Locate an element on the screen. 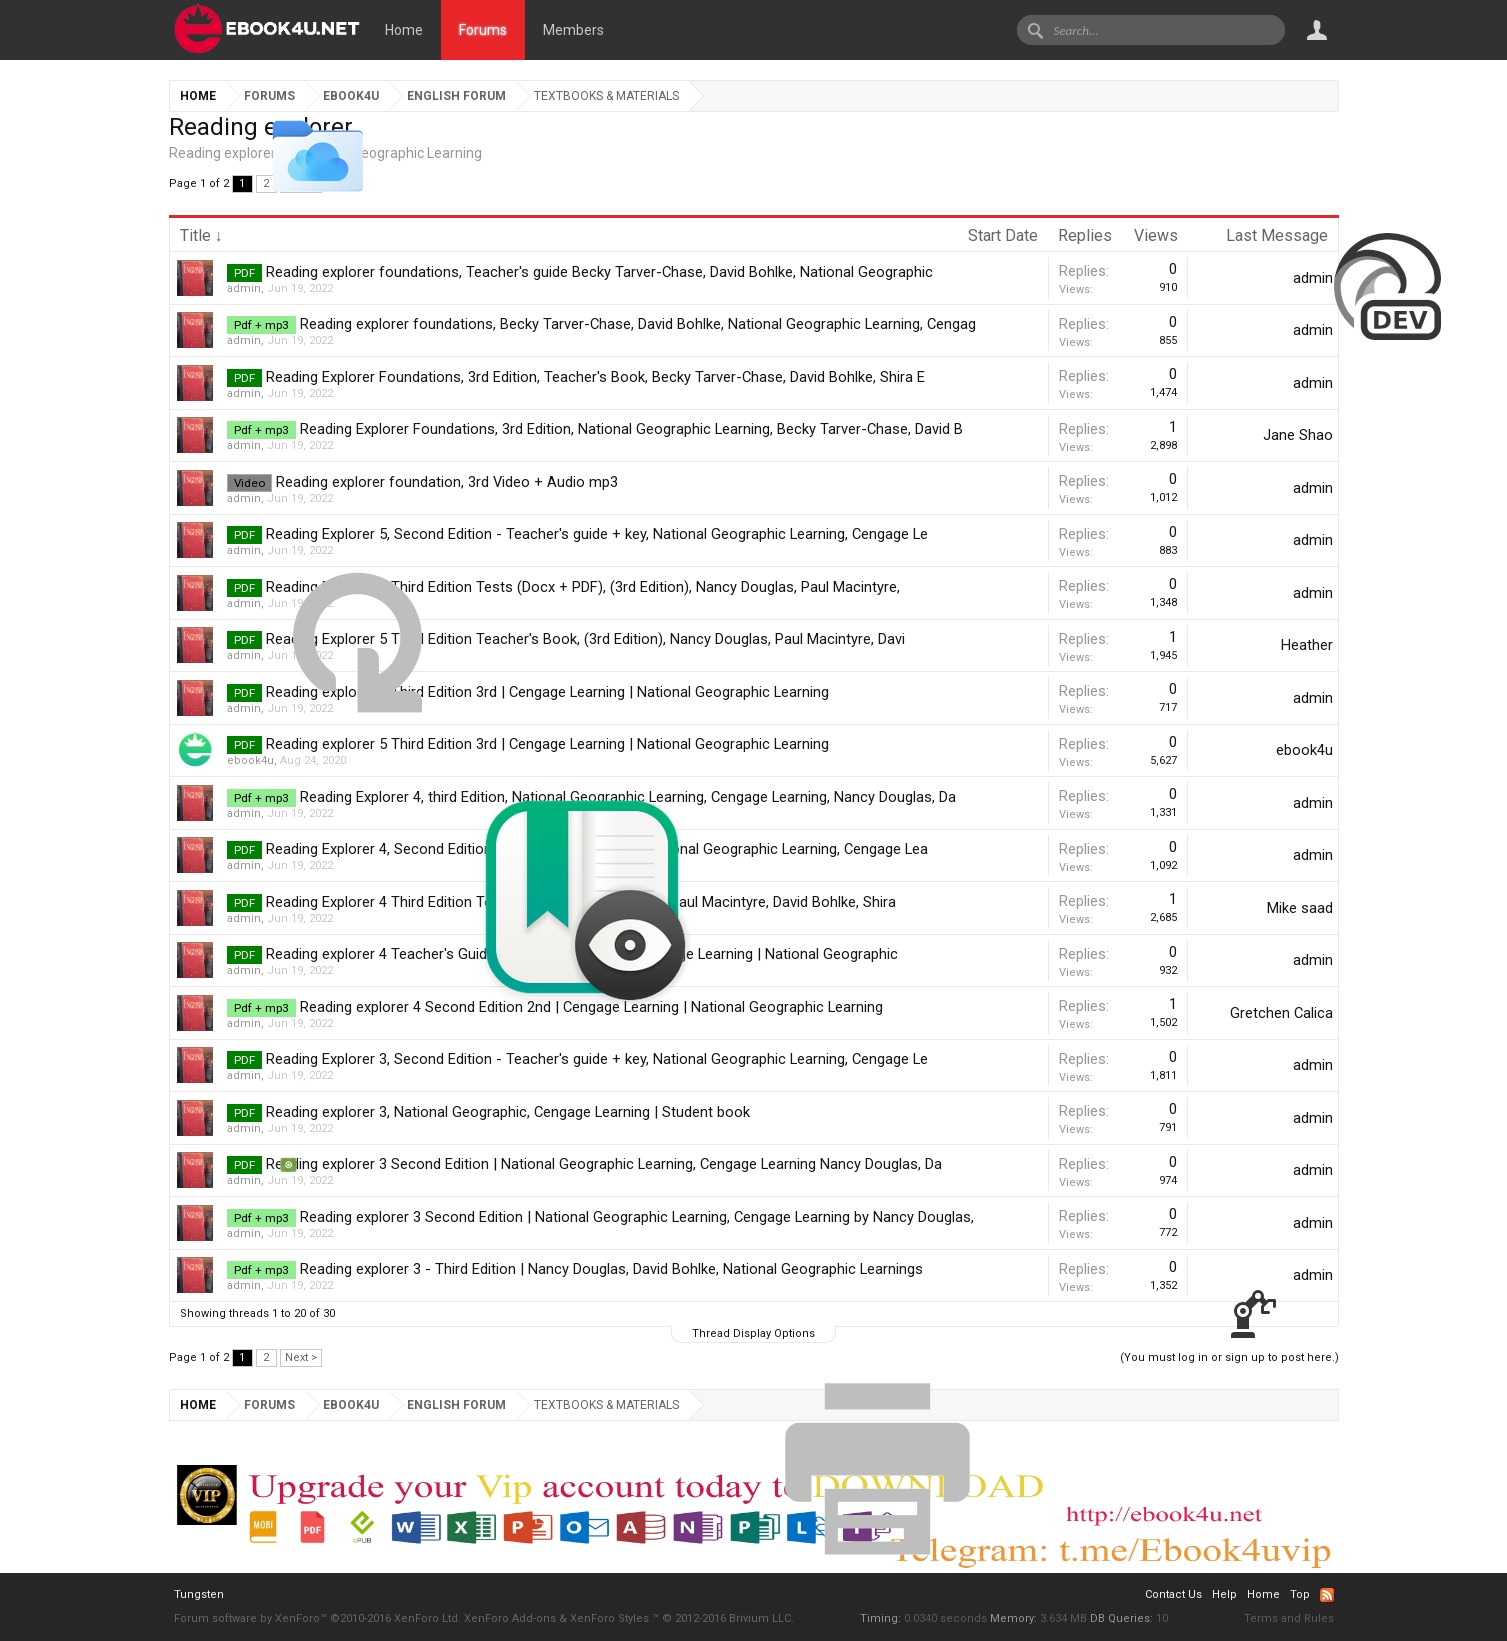 The width and height of the screenshot is (1507, 1641). screen rotation is enabled is located at coordinates (357, 648).